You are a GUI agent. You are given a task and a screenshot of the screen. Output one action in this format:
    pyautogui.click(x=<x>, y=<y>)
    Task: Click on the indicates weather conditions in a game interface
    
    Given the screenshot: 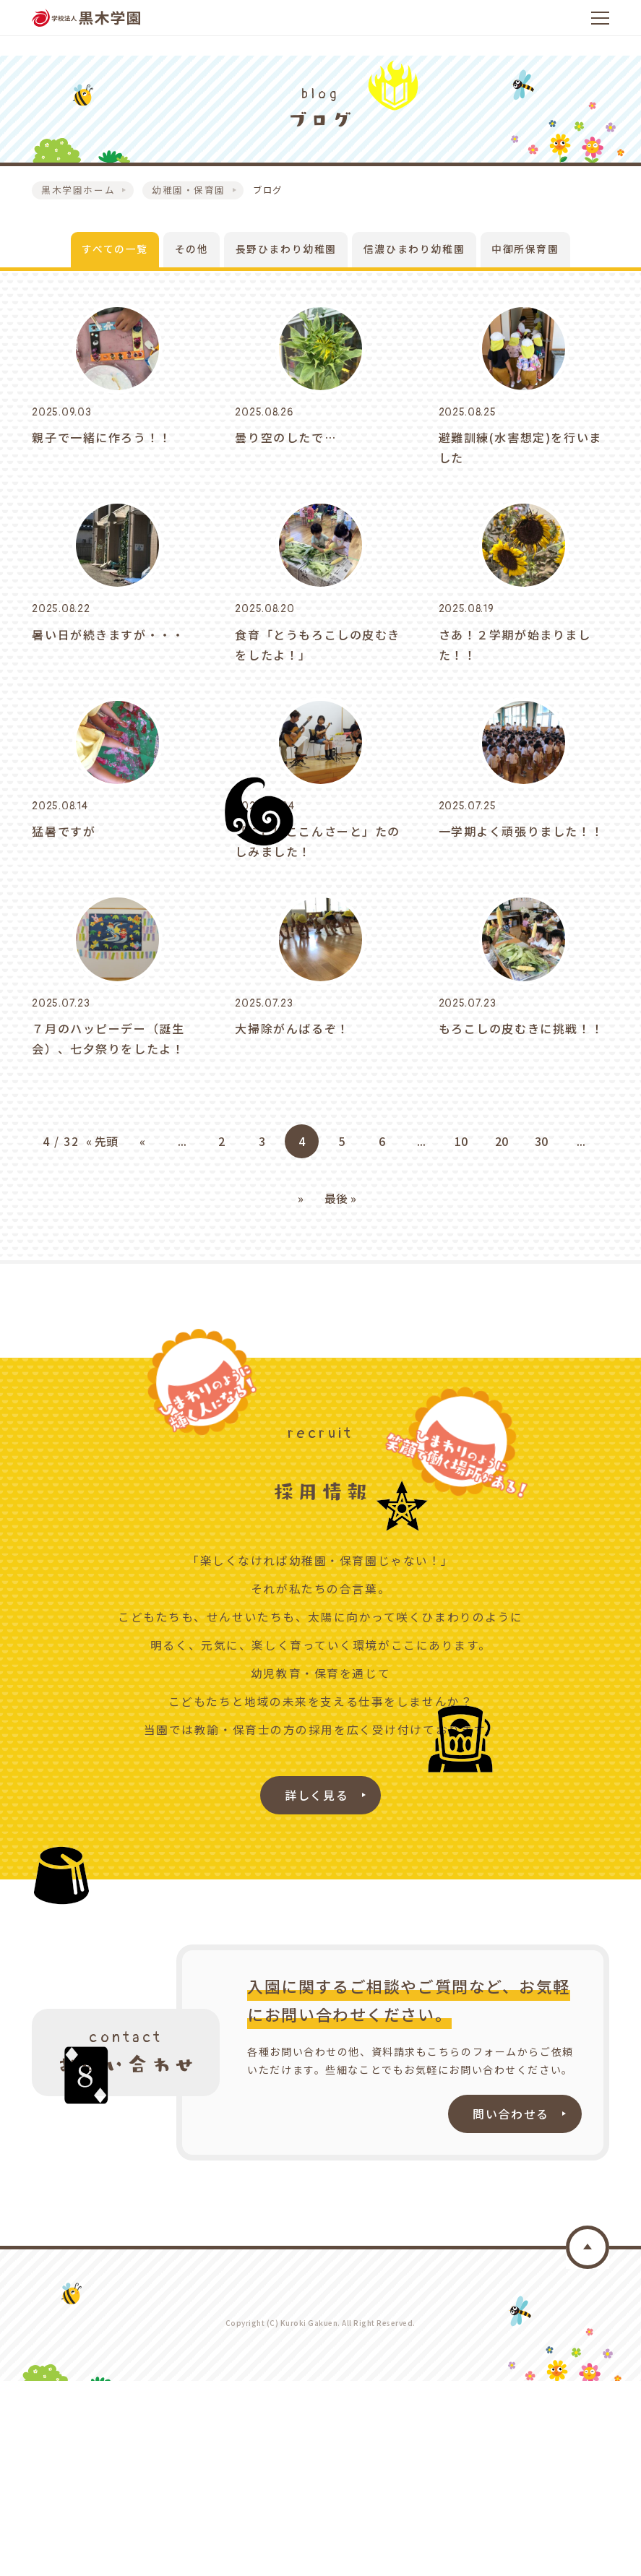 What is the action you would take?
    pyautogui.click(x=259, y=811)
    